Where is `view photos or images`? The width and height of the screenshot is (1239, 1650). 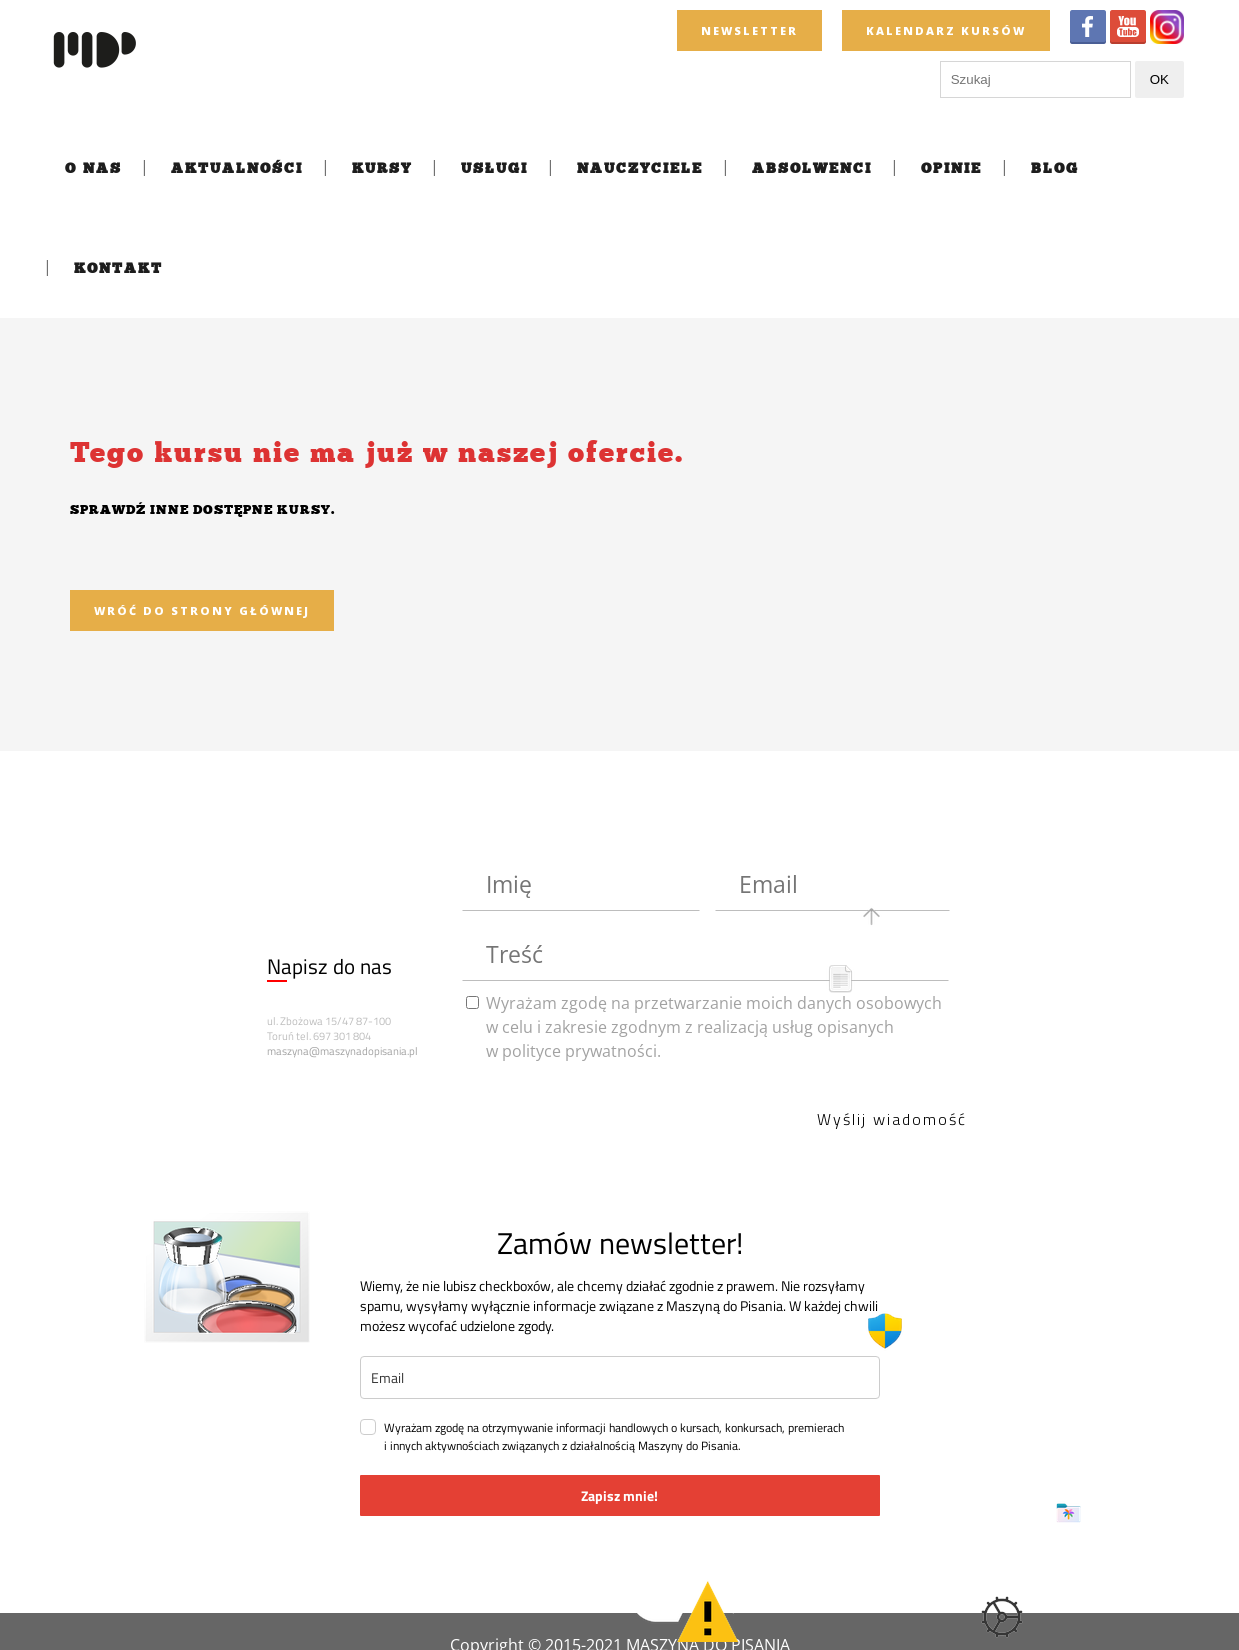
view photos or images is located at coordinates (227, 1260).